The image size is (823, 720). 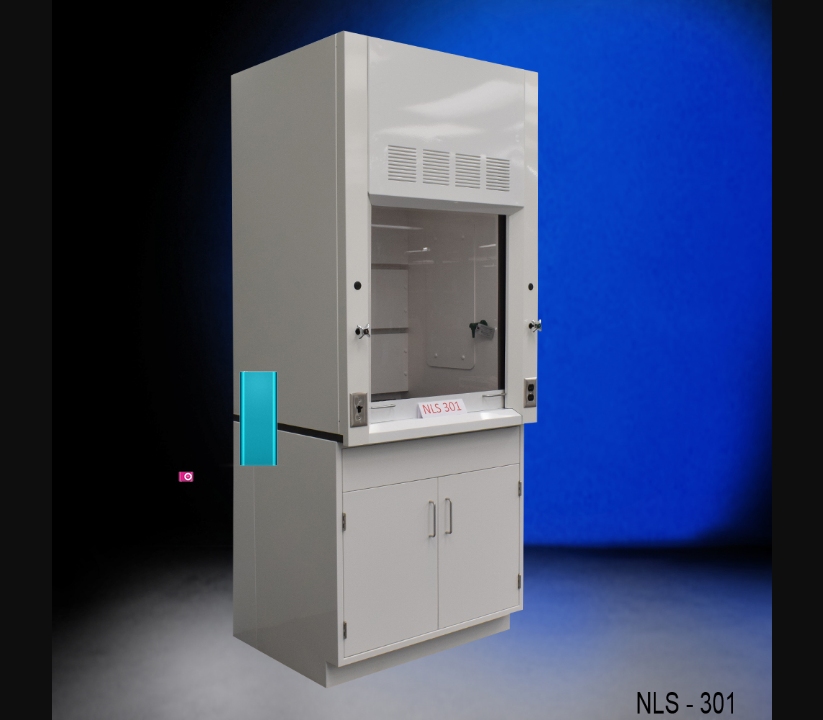 What do you see at coordinates (186, 474) in the screenshot?
I see `iPod shuffle device connected` at bounding box center [186, 474].